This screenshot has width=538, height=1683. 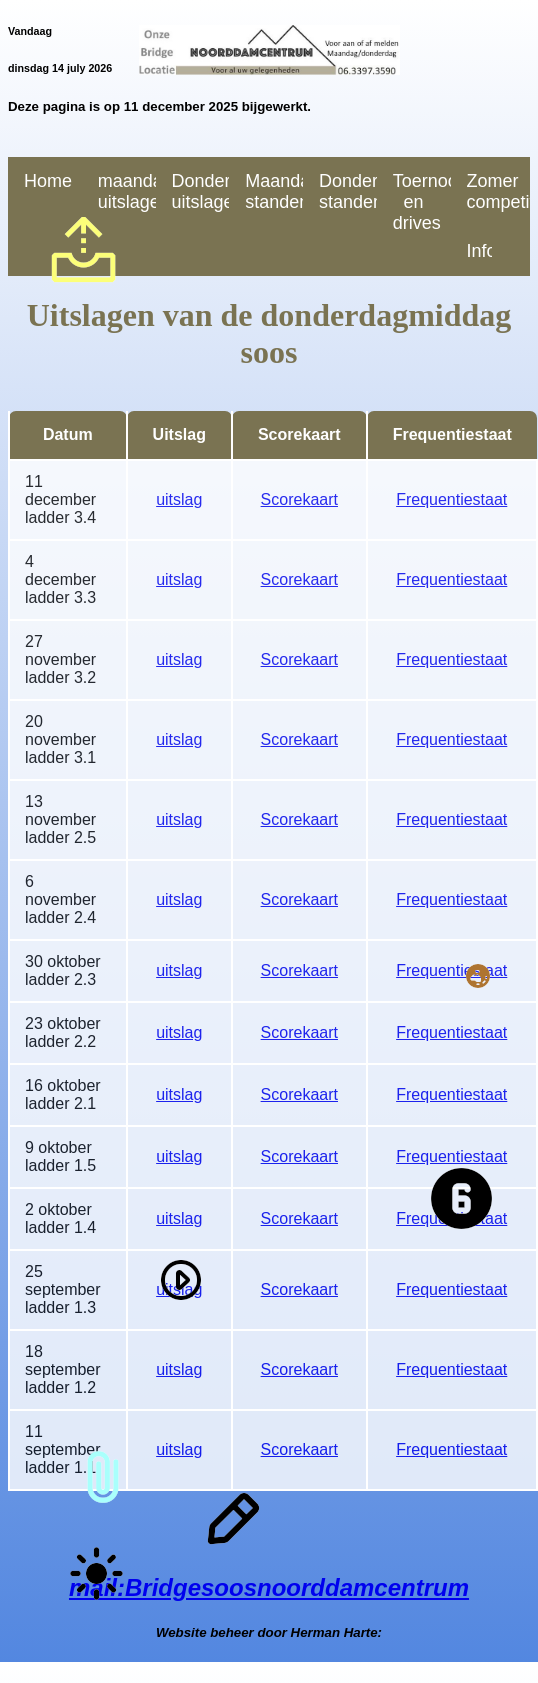 What do you see at coordinates (103, 1477) in the screenshot?
I see `attach a file to your message` at bounding box center [103, 1477].